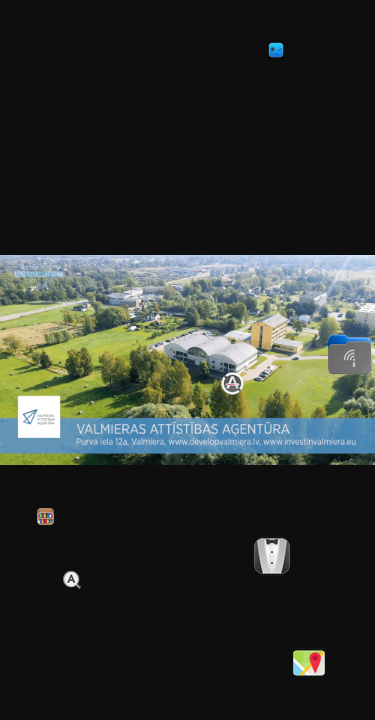 The height and width of the screenshot is (720, 375). What do you see at coordinates (272, 556) in the screenshot?
I see `open theme configuration settings` at bounding box center [272, 556].